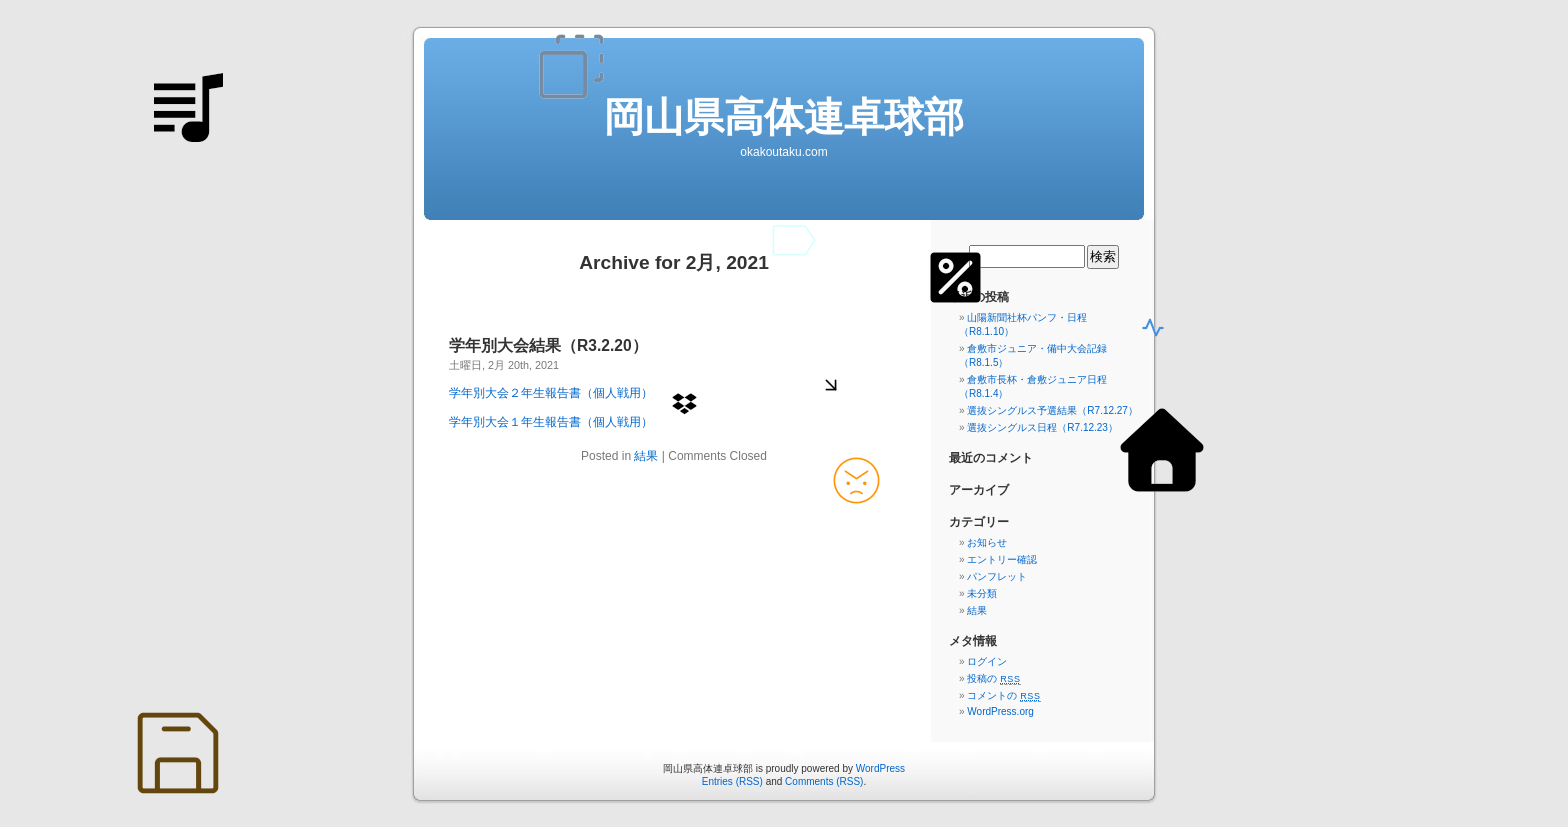 This screenshot has height=827, width=1568. What do you see at coordinates (792, 240) in the screenshot?
I see `add a tag or label to an item` at bounding box center [792, 240].